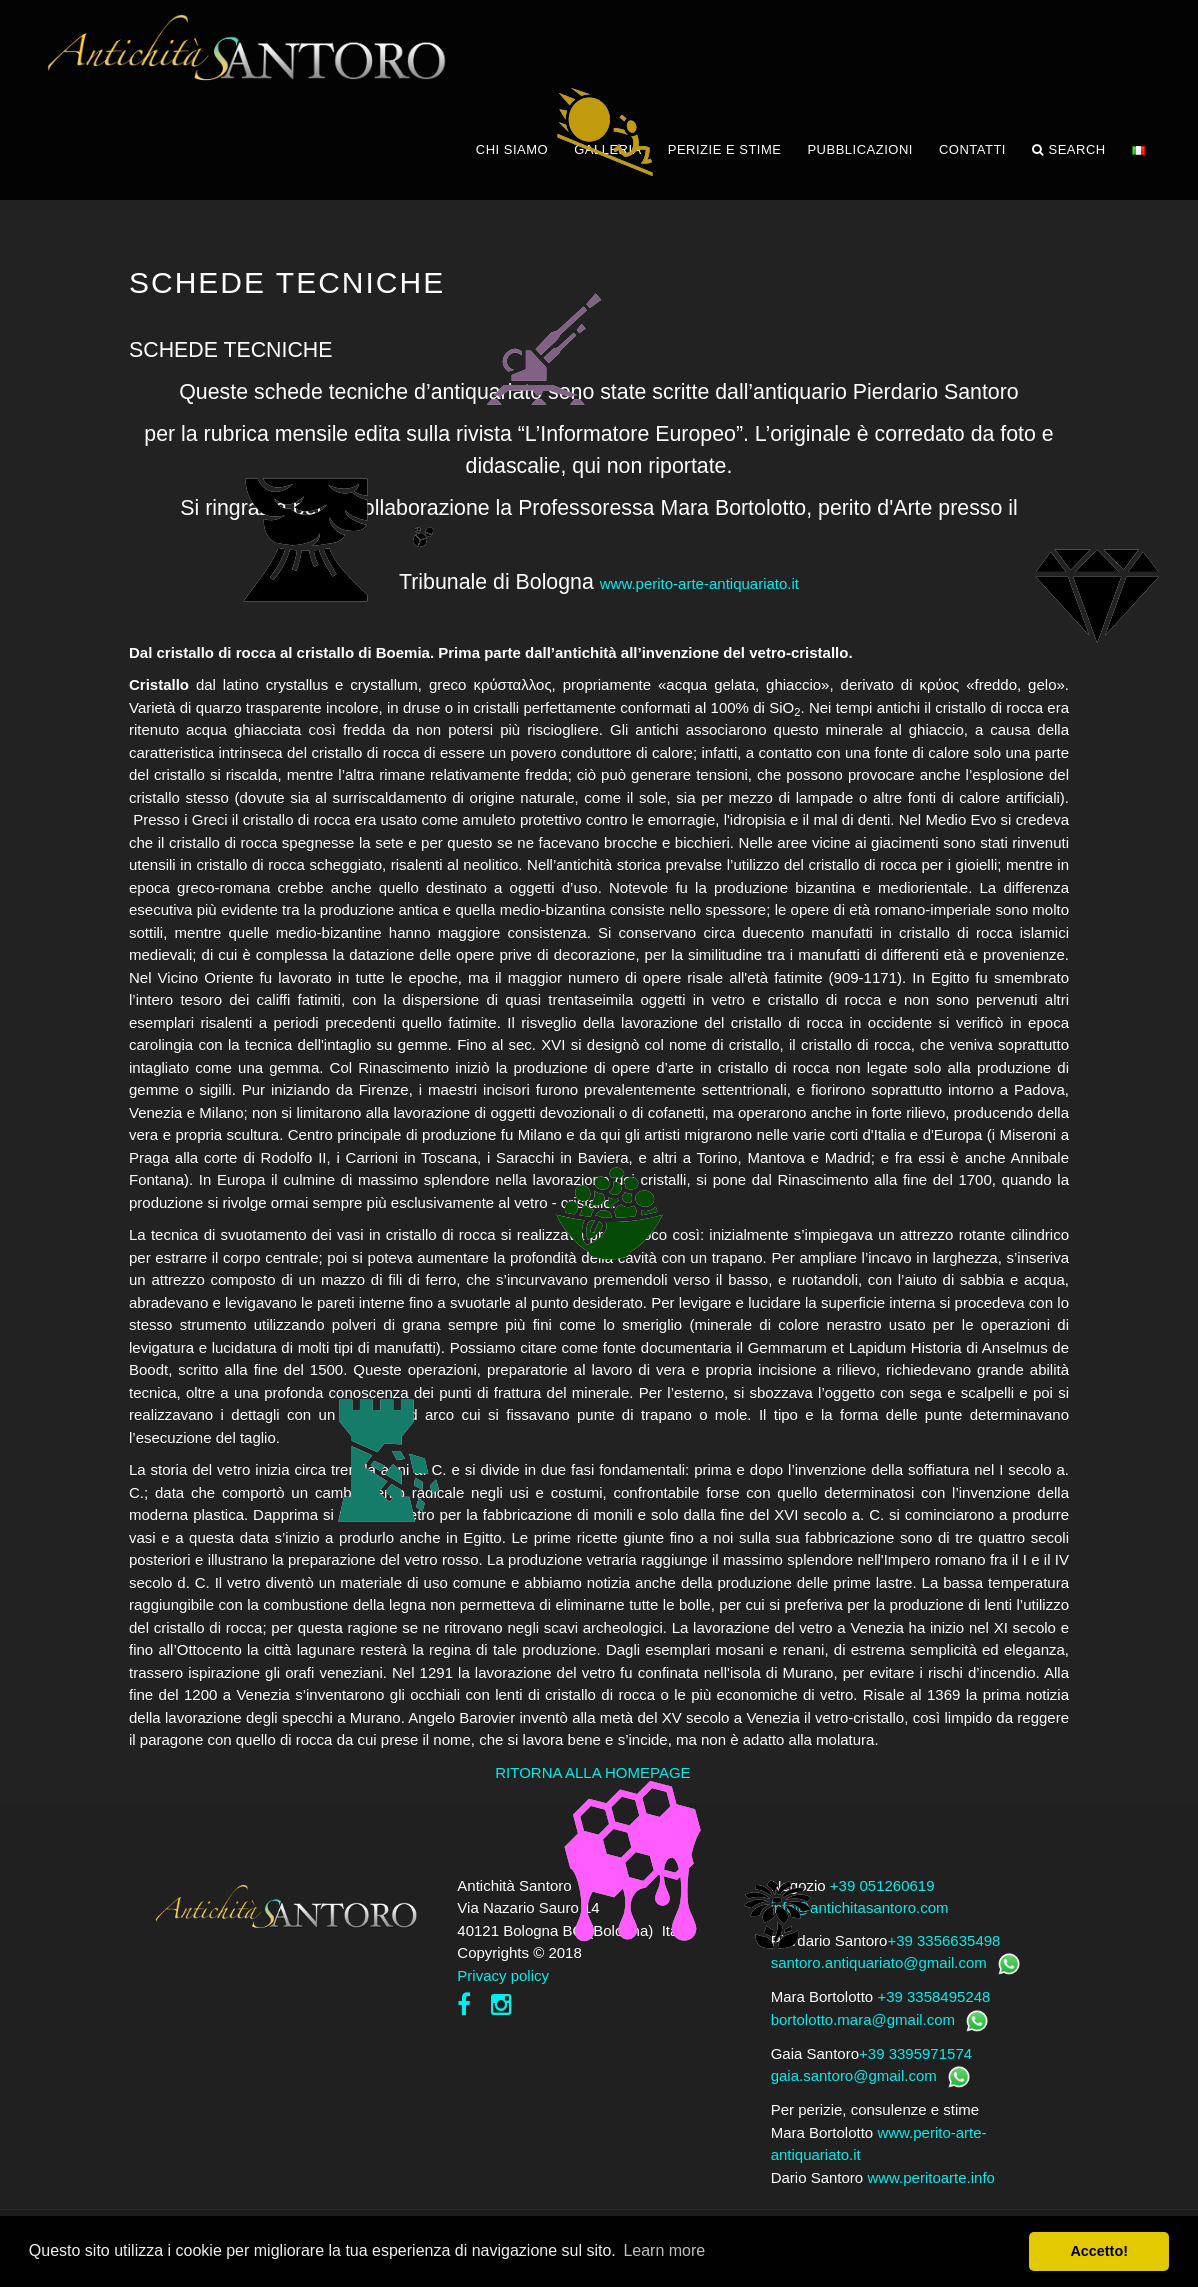 The image size is (1198, 2287). Describe the element at coordinates (1097, 591) in the screenshot. I see `indicates premium or diamond-tier membership status` at that location.